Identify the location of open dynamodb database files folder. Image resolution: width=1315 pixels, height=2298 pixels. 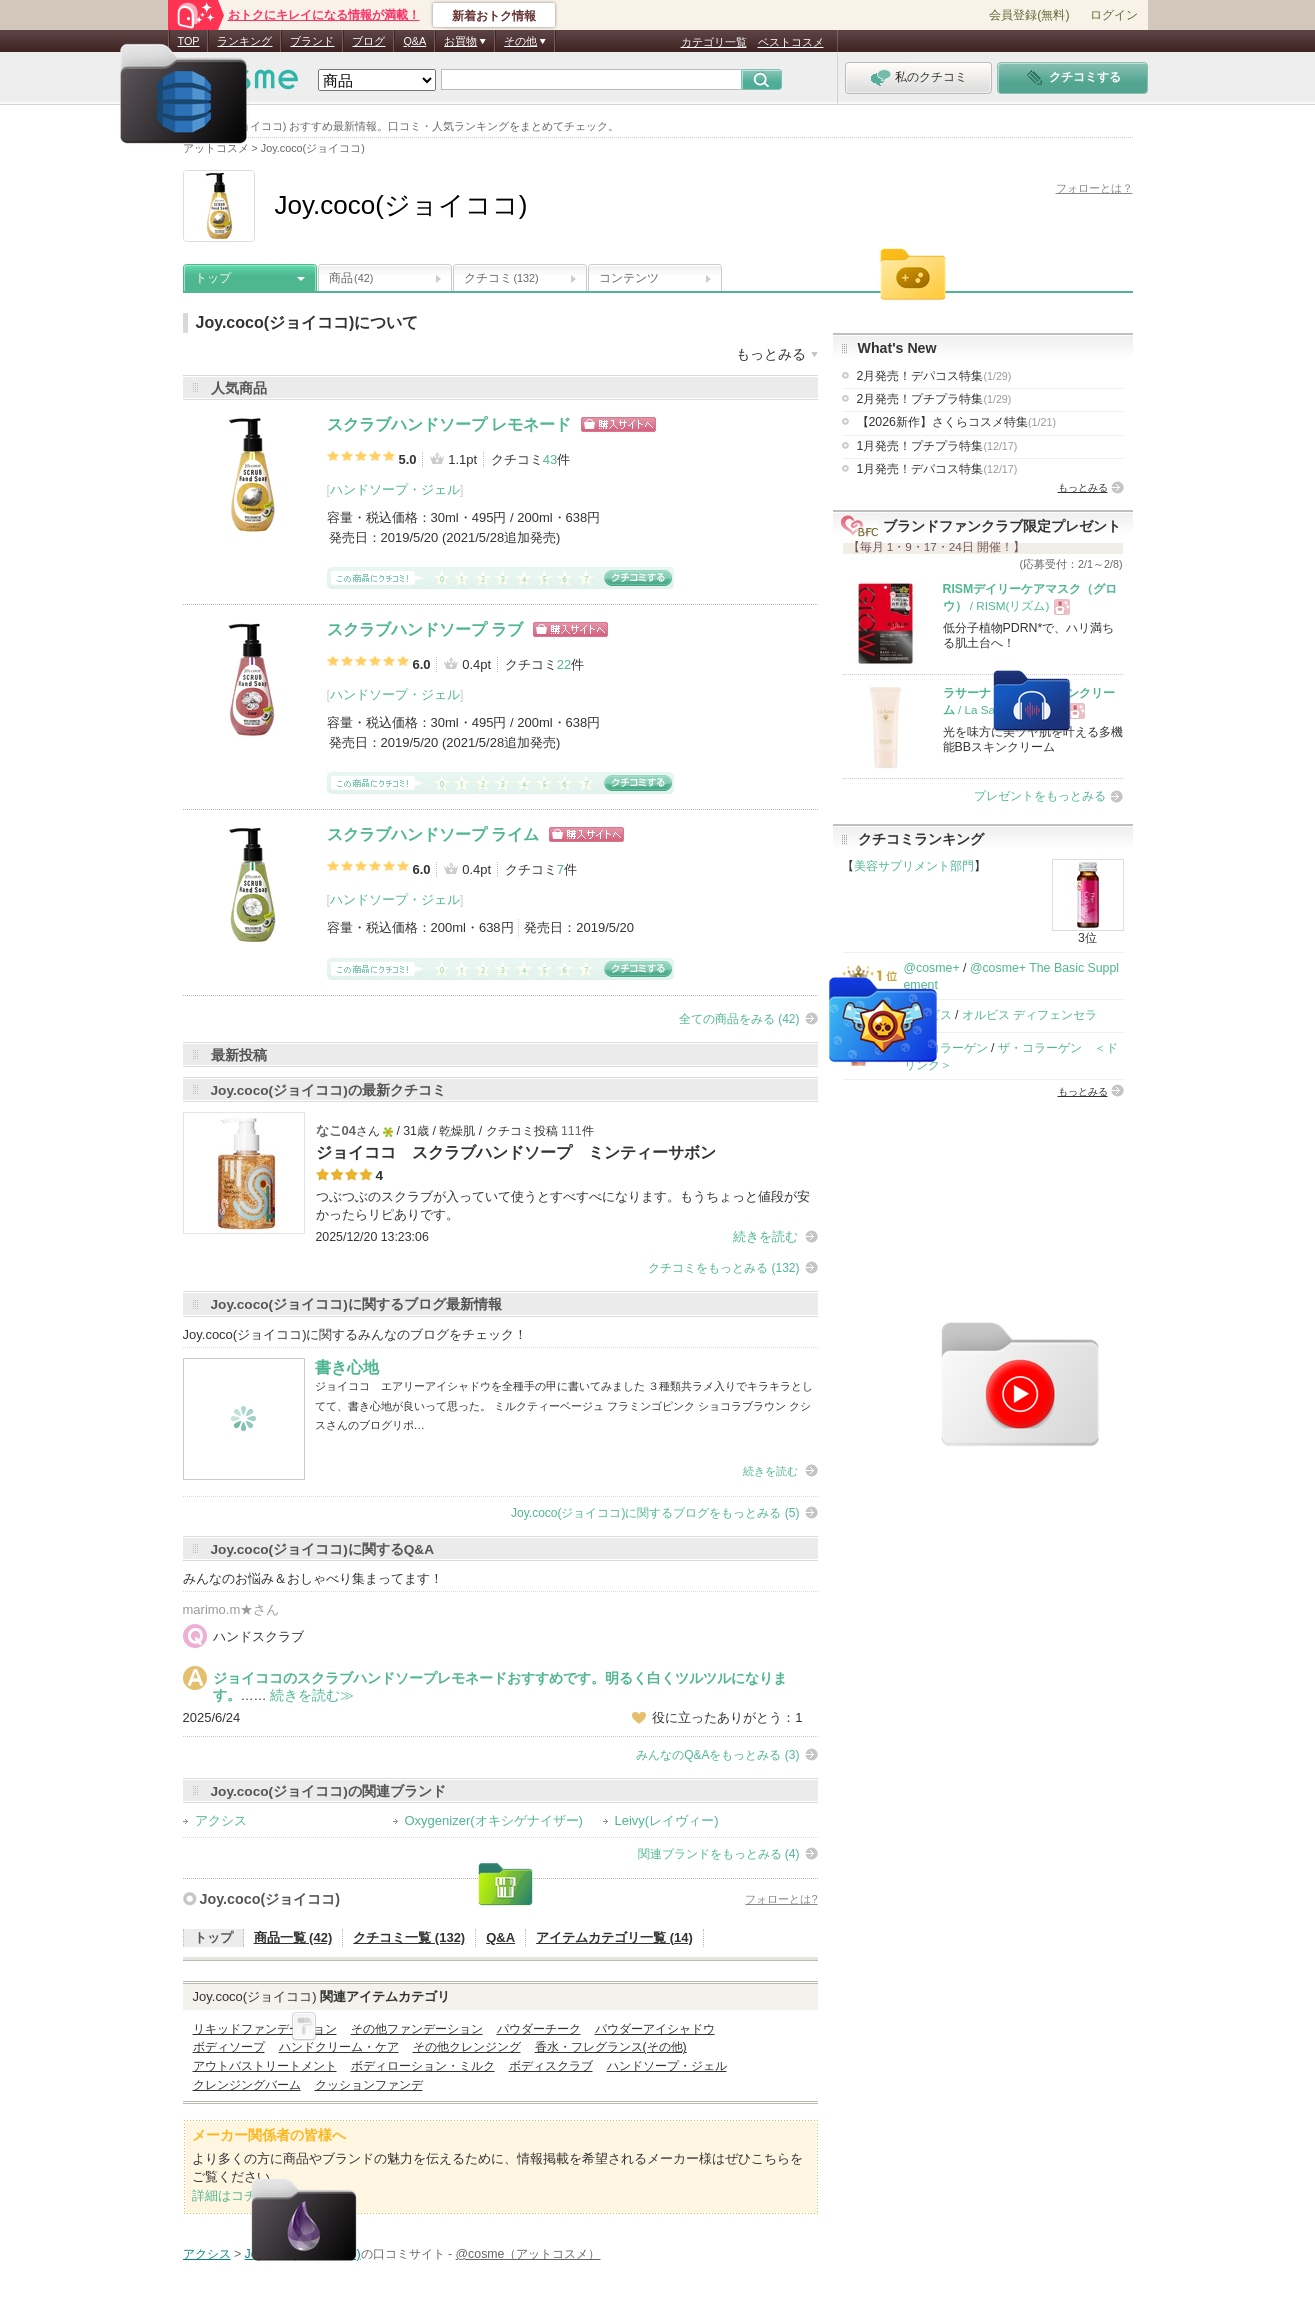
(183, 97).